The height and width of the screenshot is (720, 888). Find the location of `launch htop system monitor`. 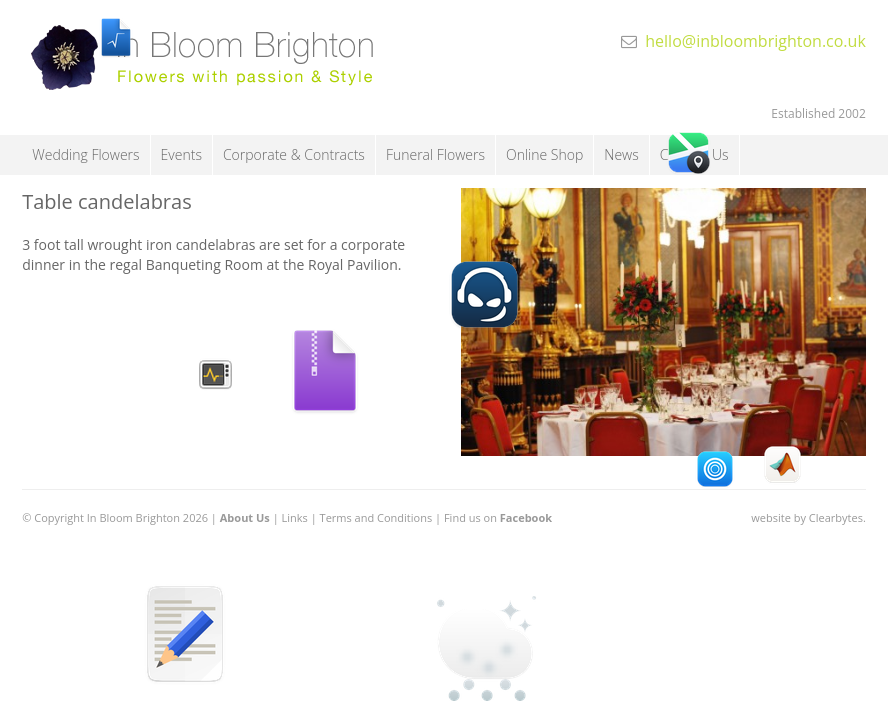

launch htop system monitor is located at coordinates (215, 374).